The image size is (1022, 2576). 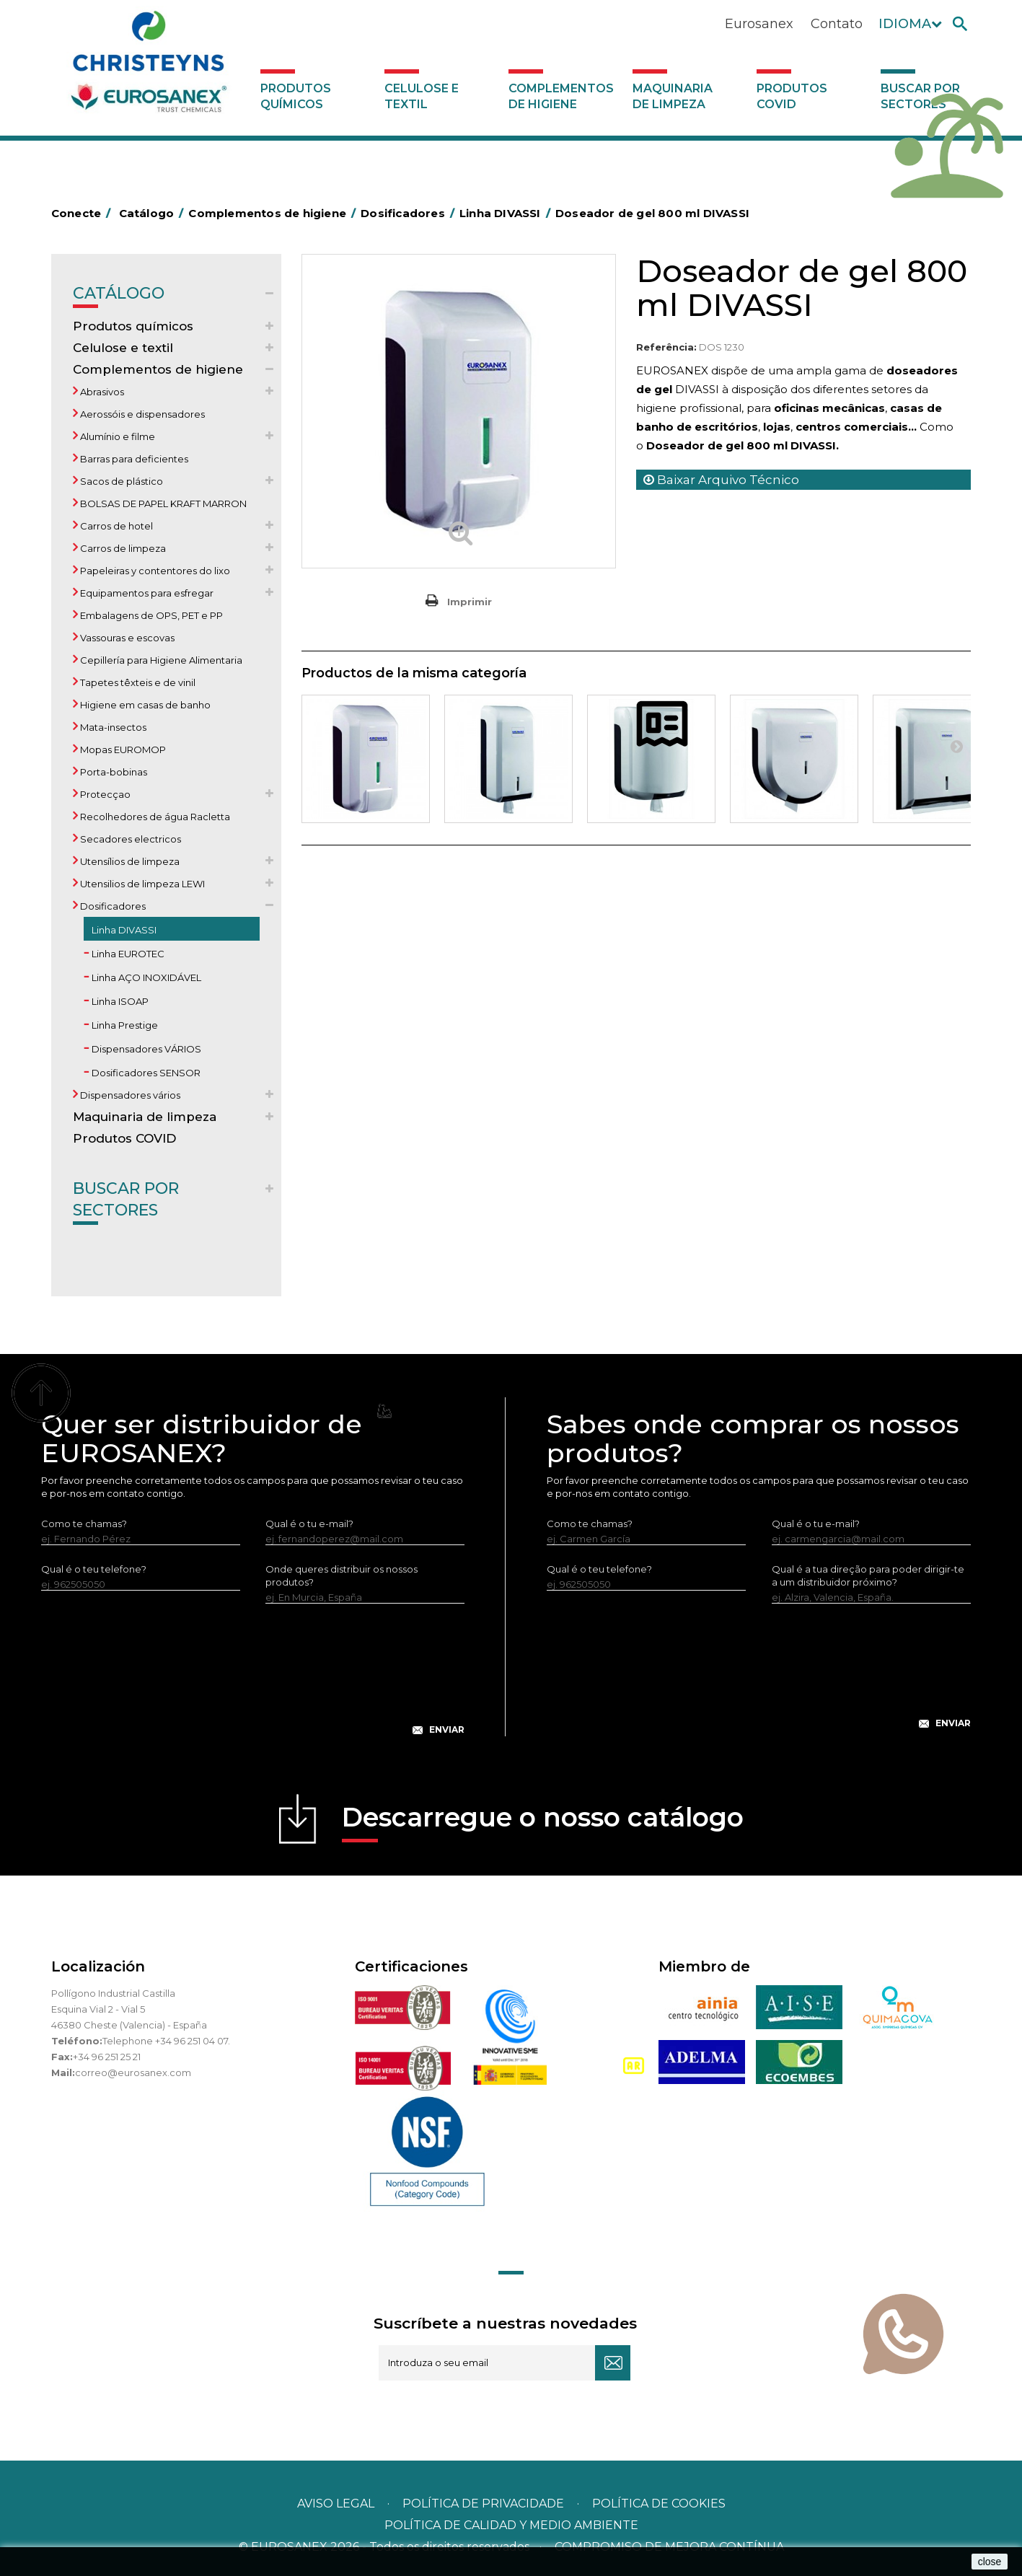 What do you see at coordinates (384, 1412) in the screenshot?
I see `open color palette or swatches` at bounding box center [384, 1412].